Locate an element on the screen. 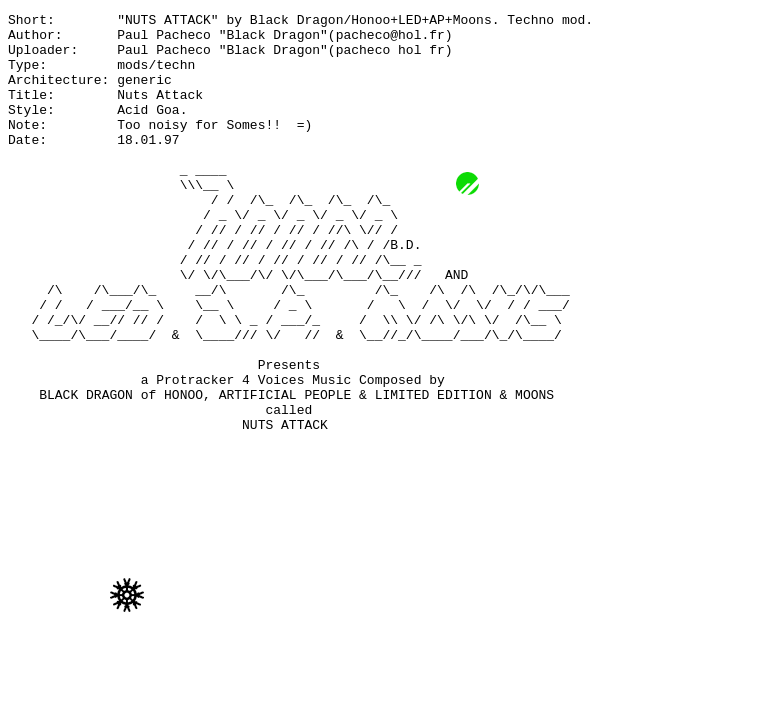  knex.js database query builder is located at coordinates (127, 595).